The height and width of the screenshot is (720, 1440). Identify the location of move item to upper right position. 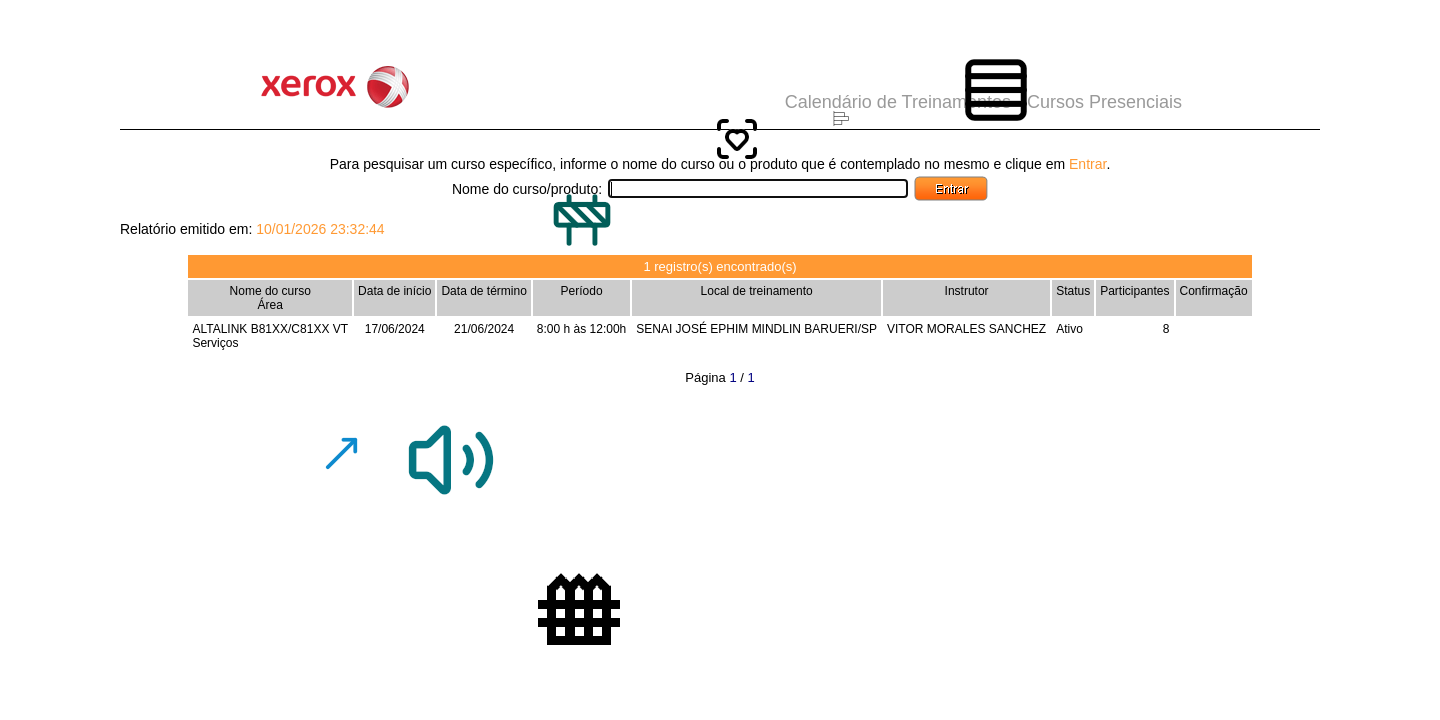
(341, 453).